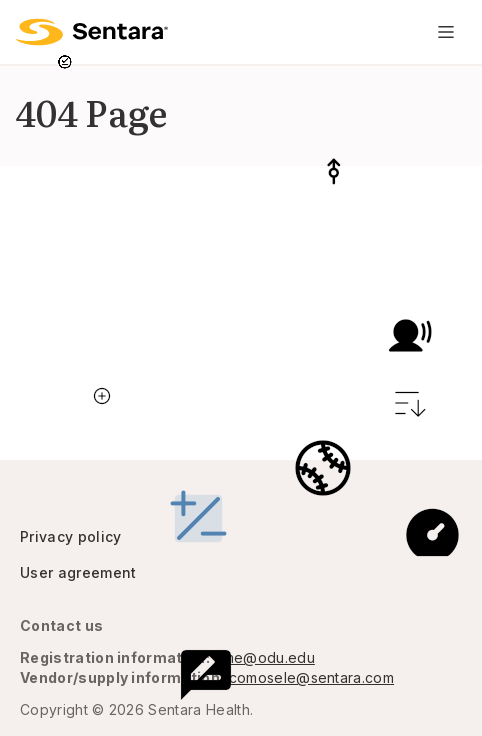 Image resolution: width=482 pixels, height=736 pixels. I want to click on sort items in ascending order, so click(409, 403).